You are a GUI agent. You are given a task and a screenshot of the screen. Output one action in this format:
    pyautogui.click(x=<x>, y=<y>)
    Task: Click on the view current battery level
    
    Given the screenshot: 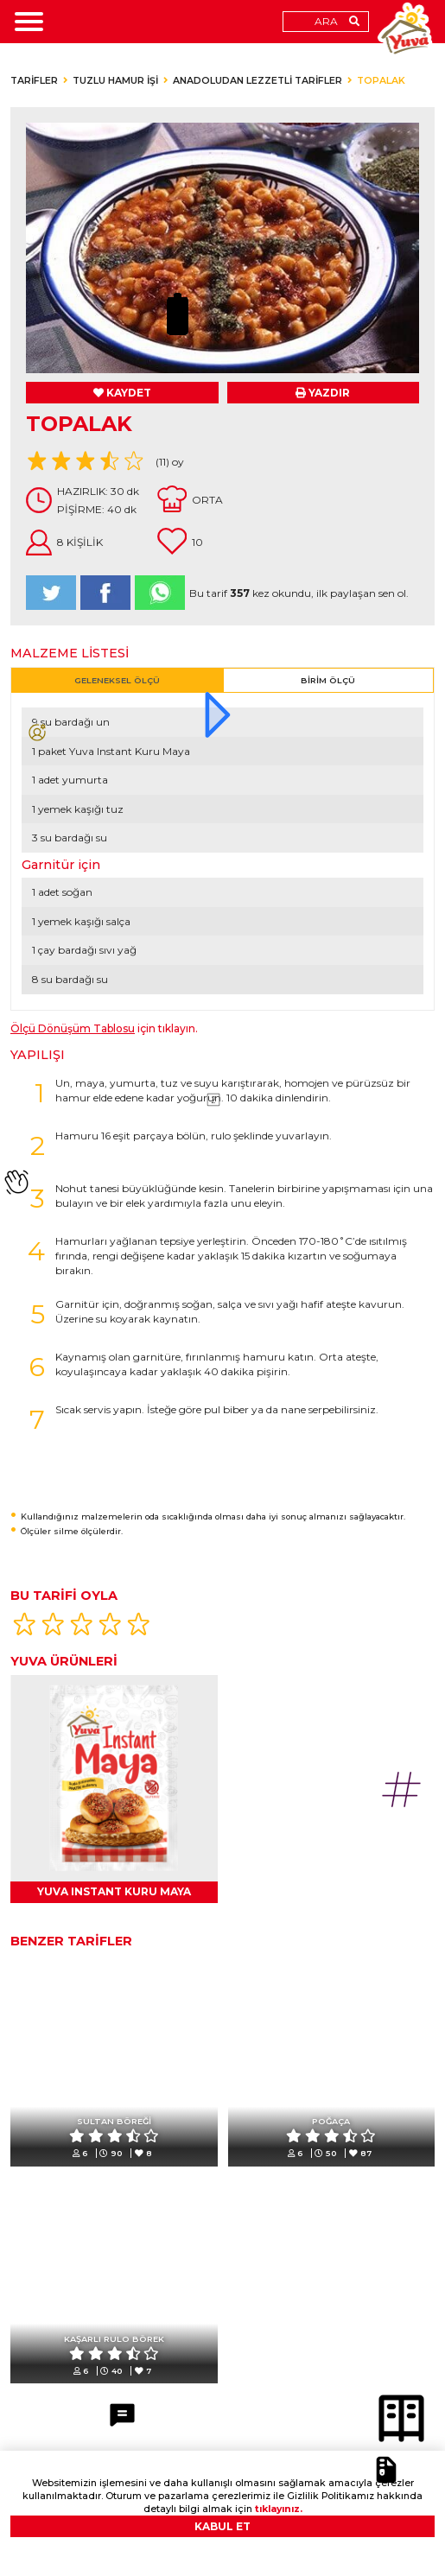 What is the action you would take?
    pyautogui.click(x=177, y=314)
    